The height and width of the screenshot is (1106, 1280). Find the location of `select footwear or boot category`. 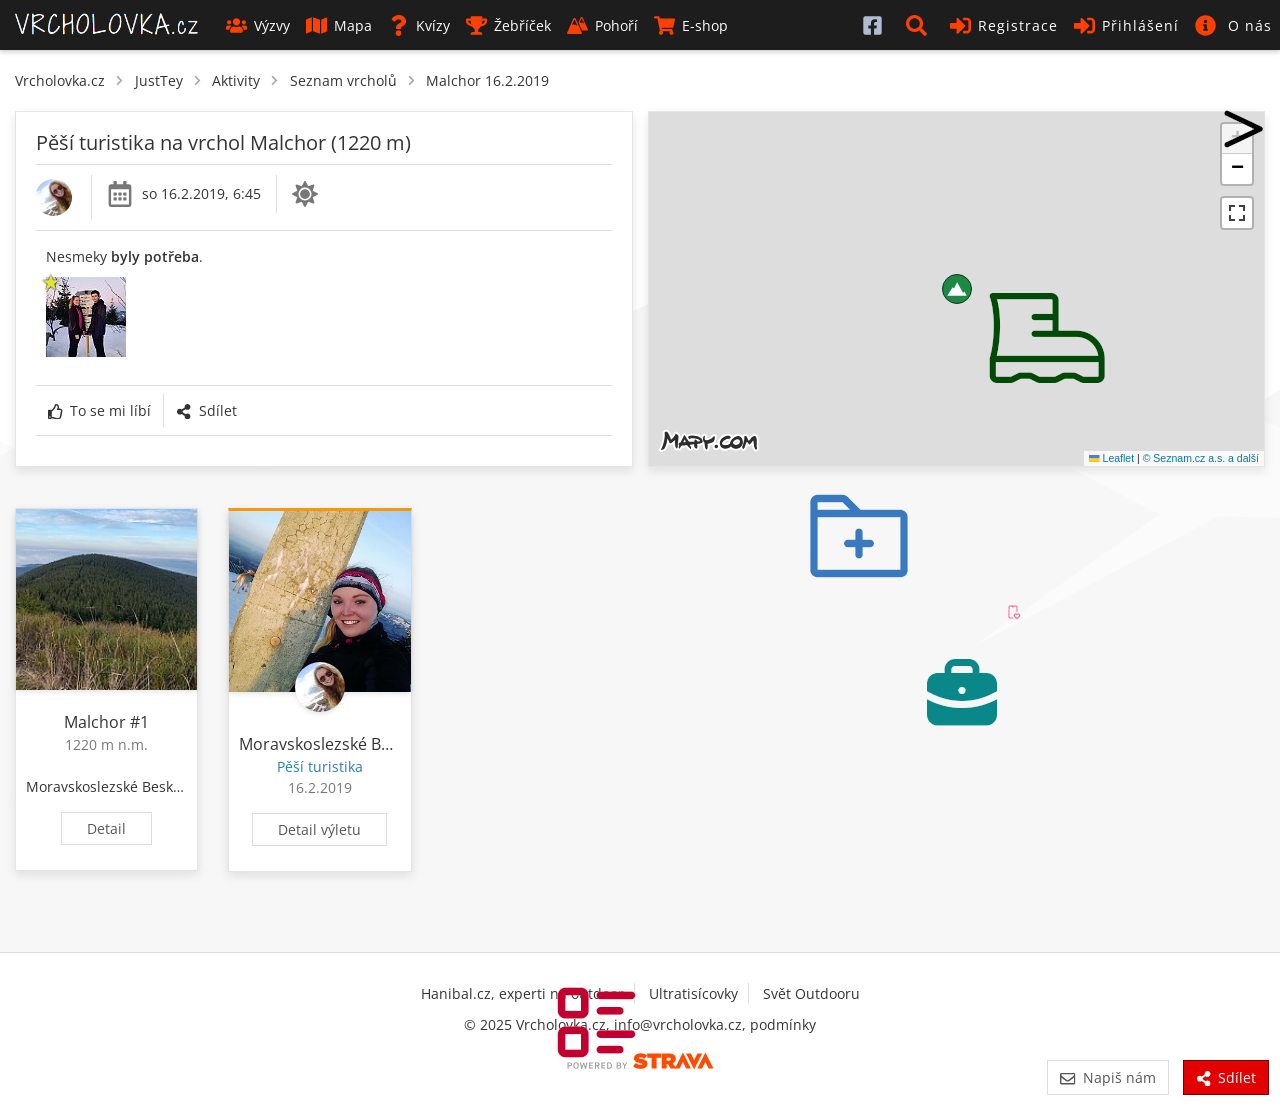

select footwear or boot category is located at coordinates (1043, 338).